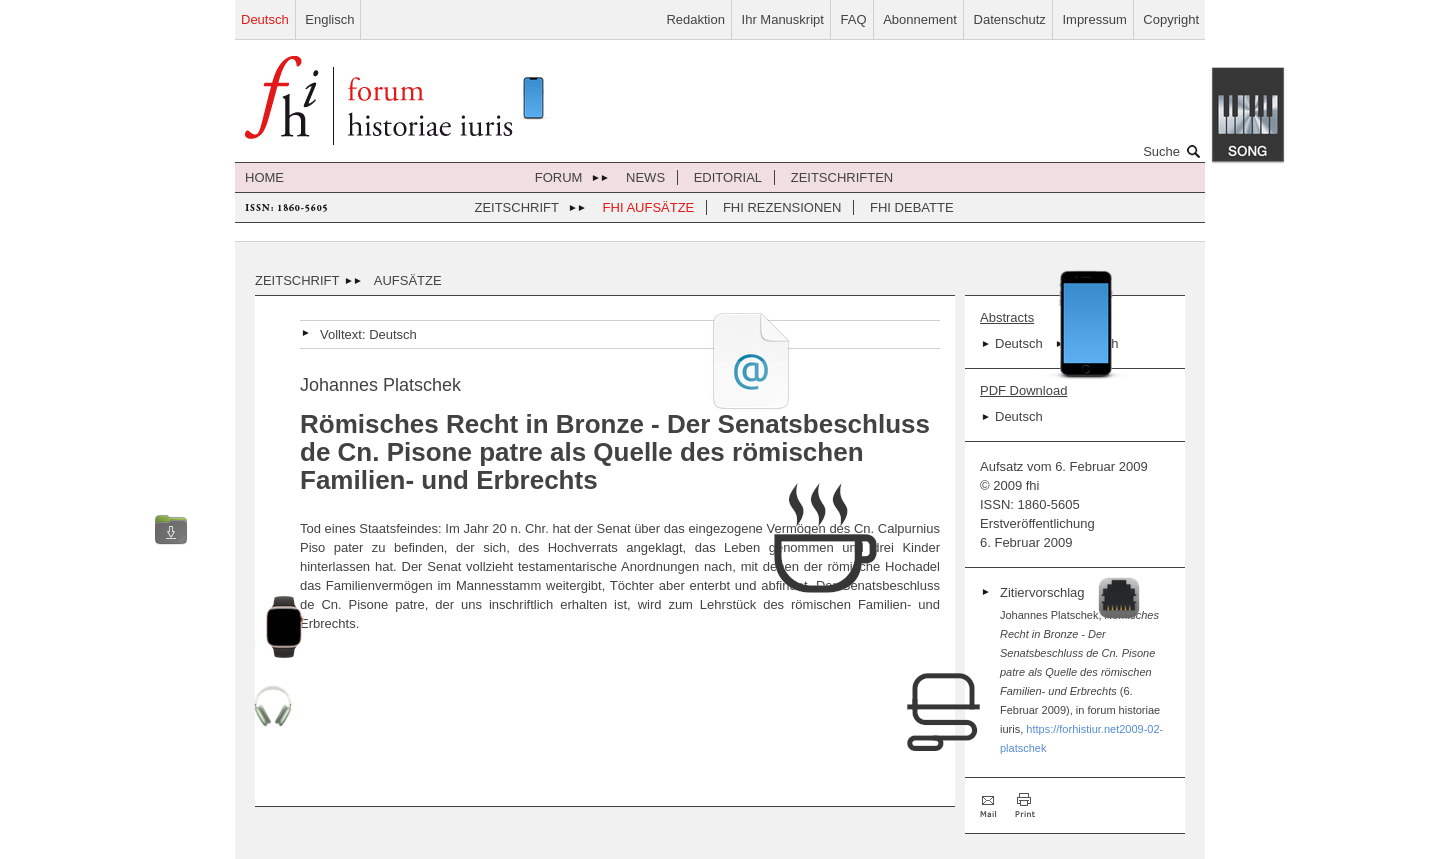 The image size is (1440, 859). What do you see at coordinates (273, 706) in the screenshot?
I see `bluetooth headphones connected successfully` at bounding box center [273, 706].